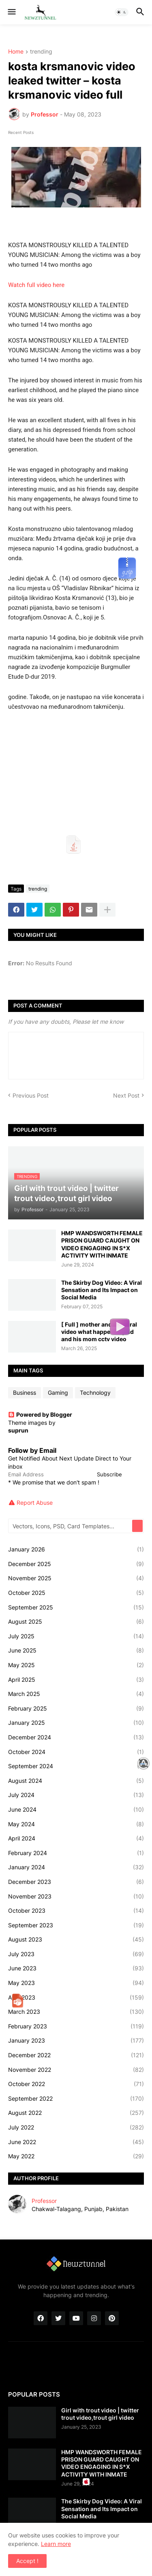 Image resolution: width=152 pixels, height=2576 pixels. Describe the element at coordinates (120, 1327) in the screenshot. I see `open celluloid media player` at that location.